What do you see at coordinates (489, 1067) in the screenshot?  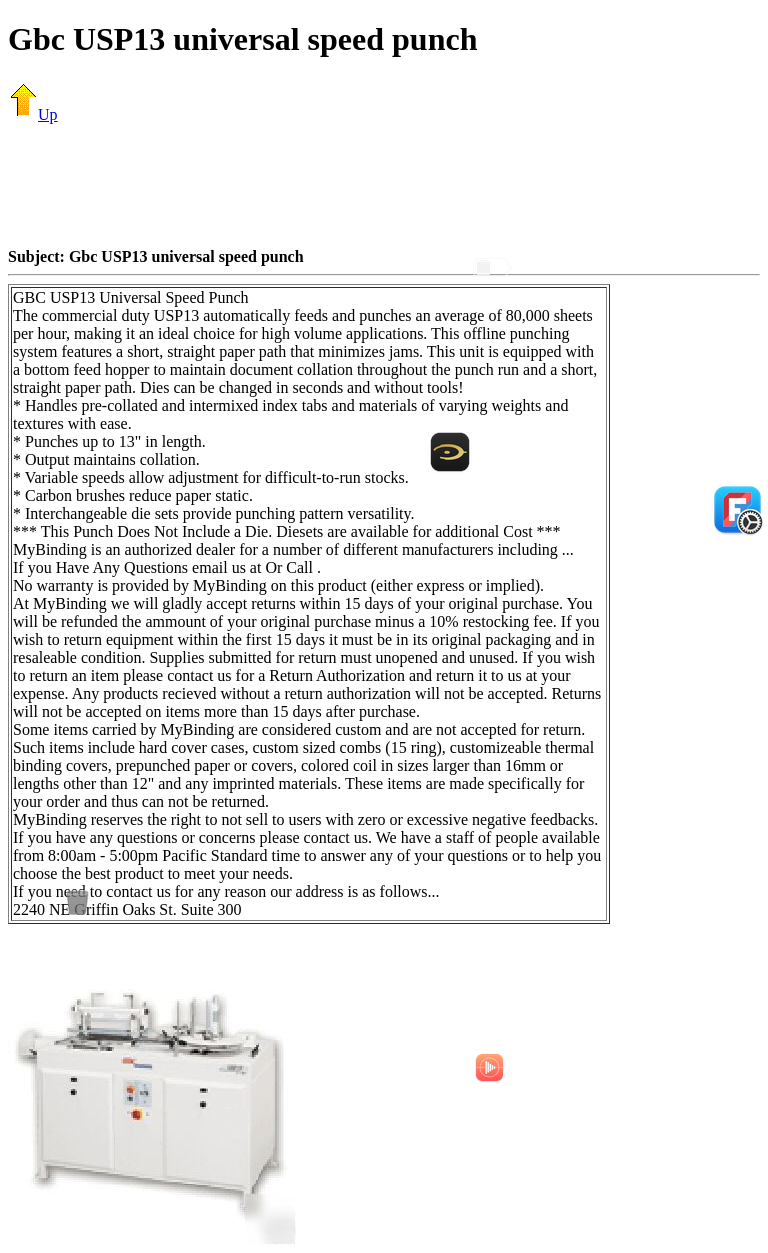 I see `open audiotube music streaming app` at bounding box center [489, 1067].